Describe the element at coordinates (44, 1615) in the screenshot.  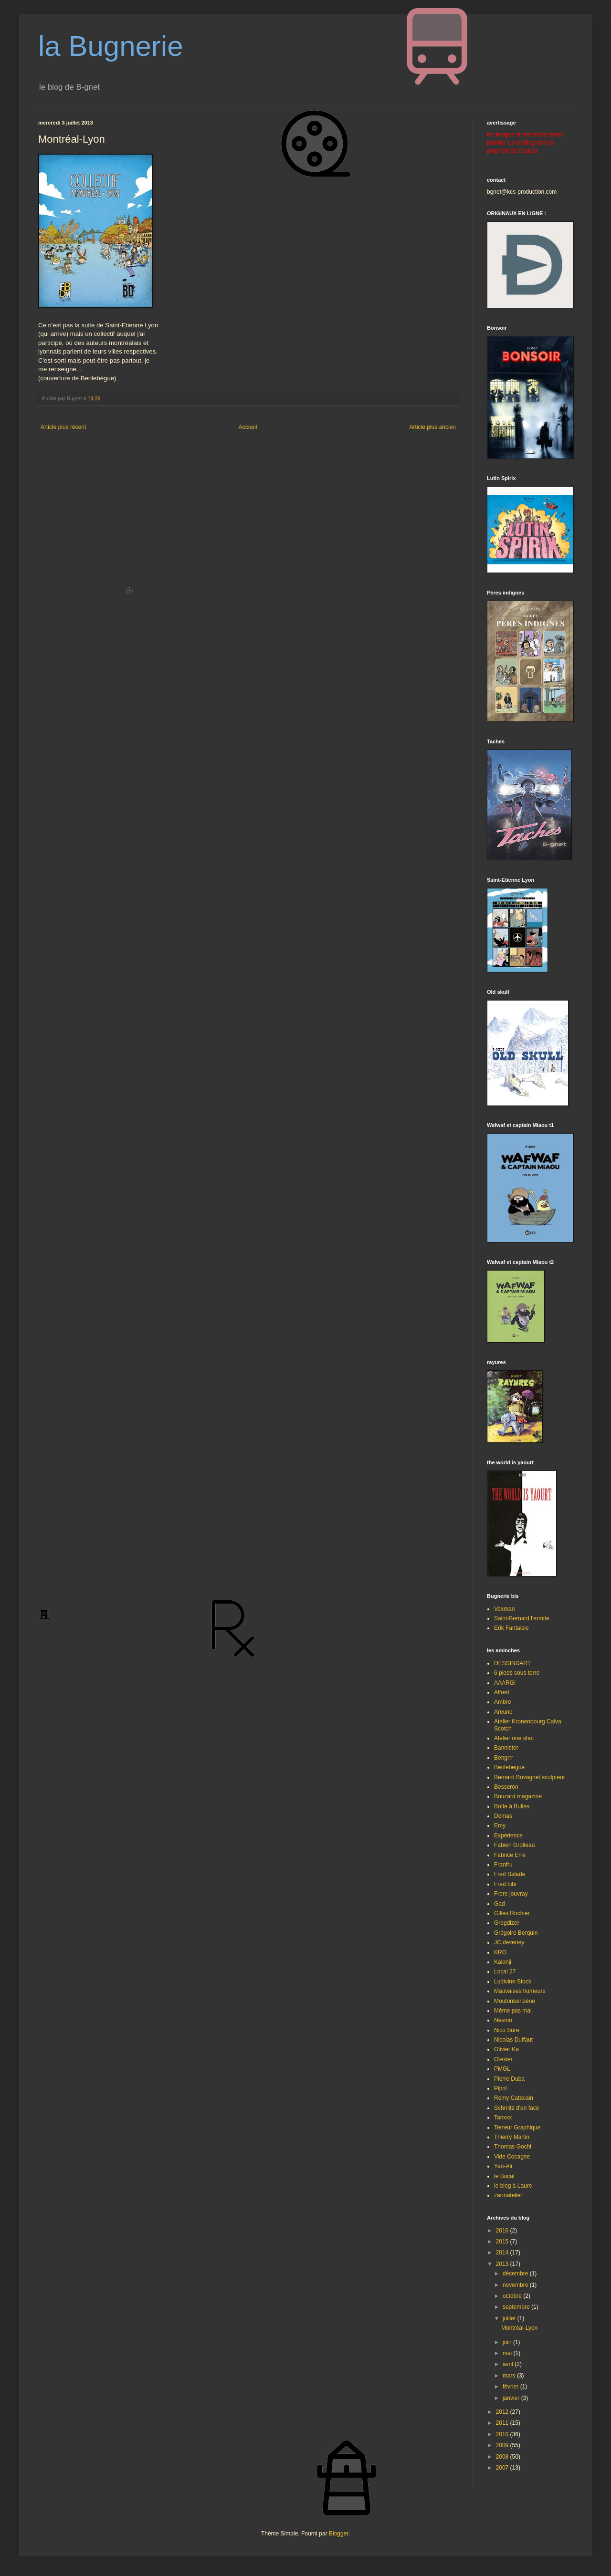
I see `view office or workplace location` at that location.